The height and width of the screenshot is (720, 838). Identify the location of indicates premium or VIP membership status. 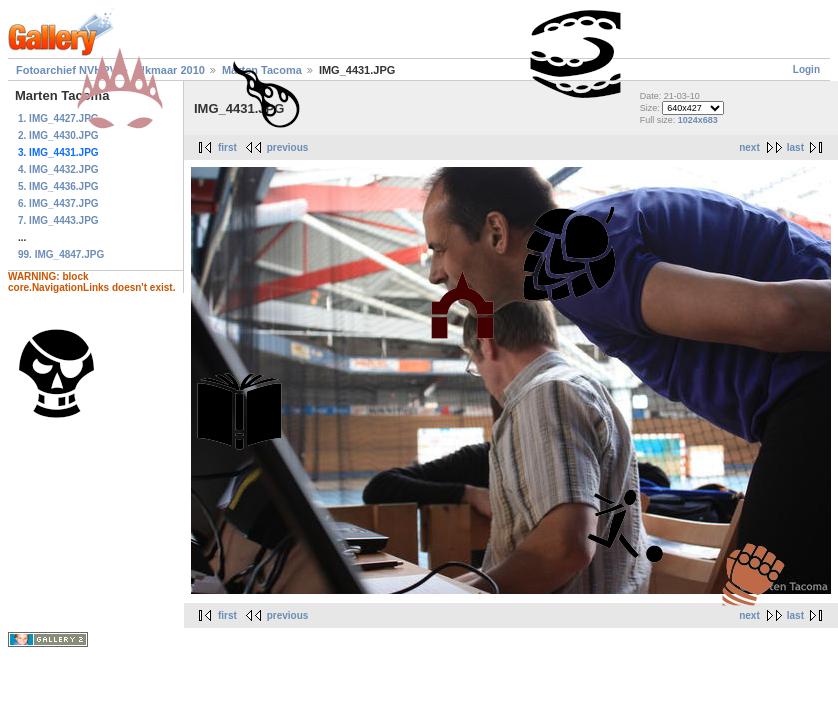
(120, 90).